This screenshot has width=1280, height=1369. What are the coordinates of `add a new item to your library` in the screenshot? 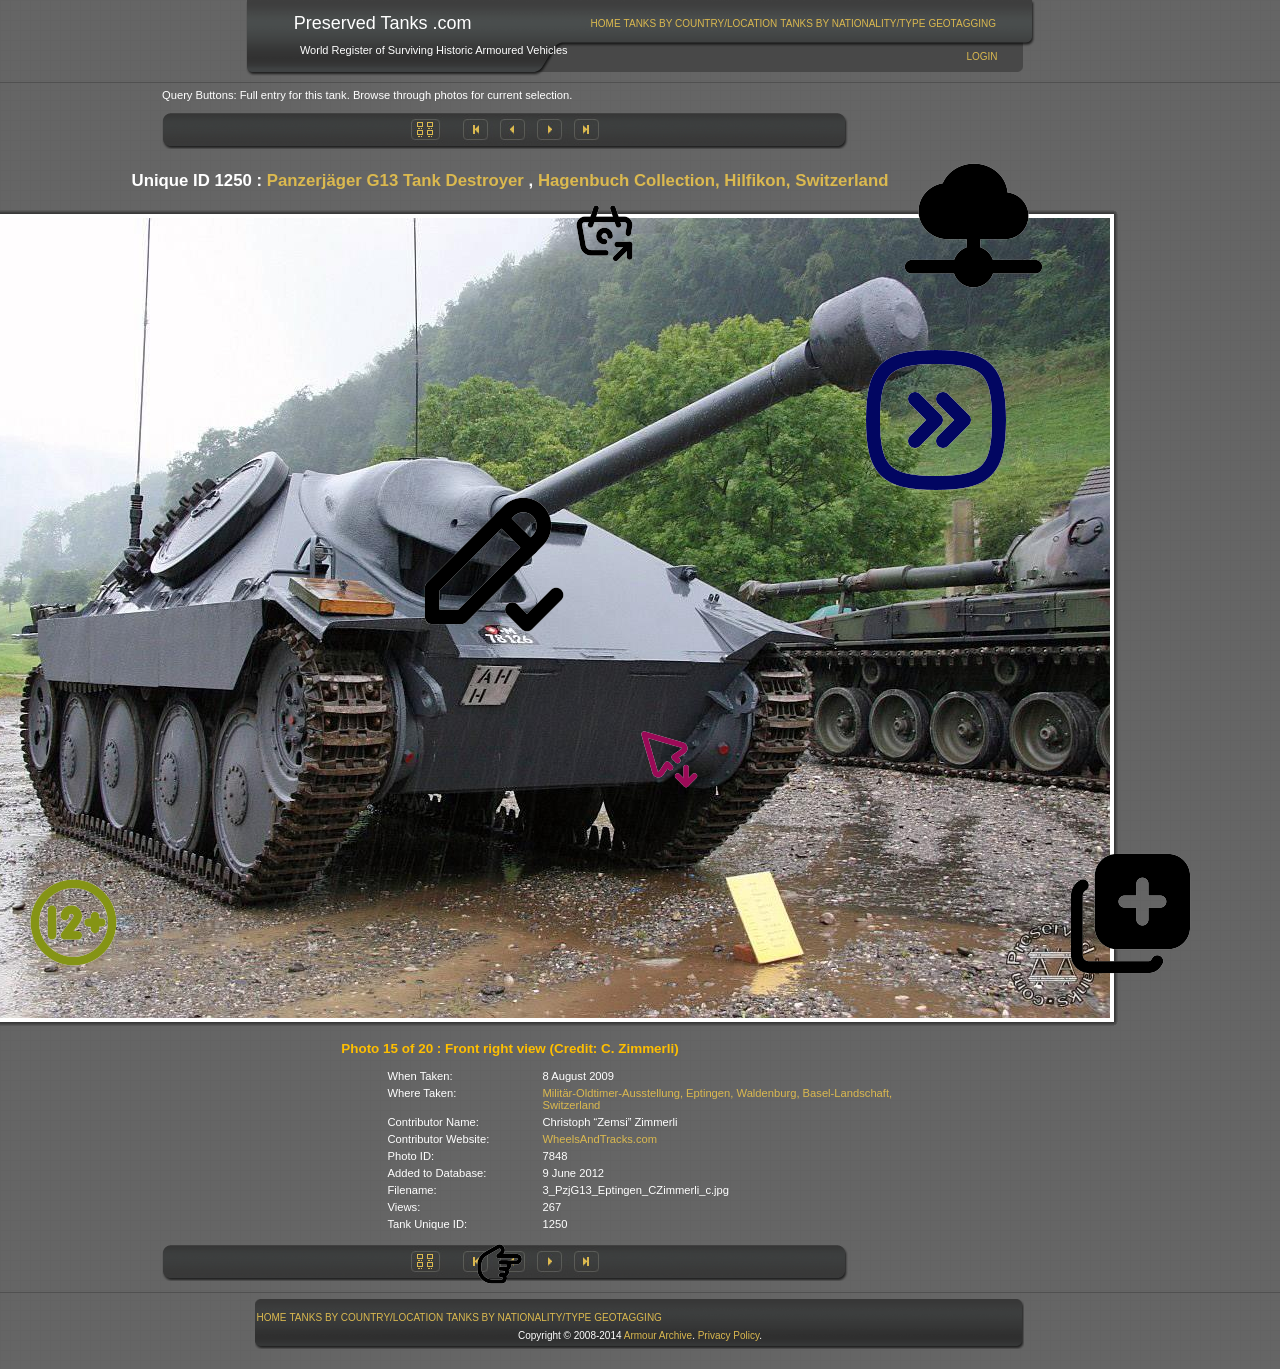 It's located at (1130, 913).